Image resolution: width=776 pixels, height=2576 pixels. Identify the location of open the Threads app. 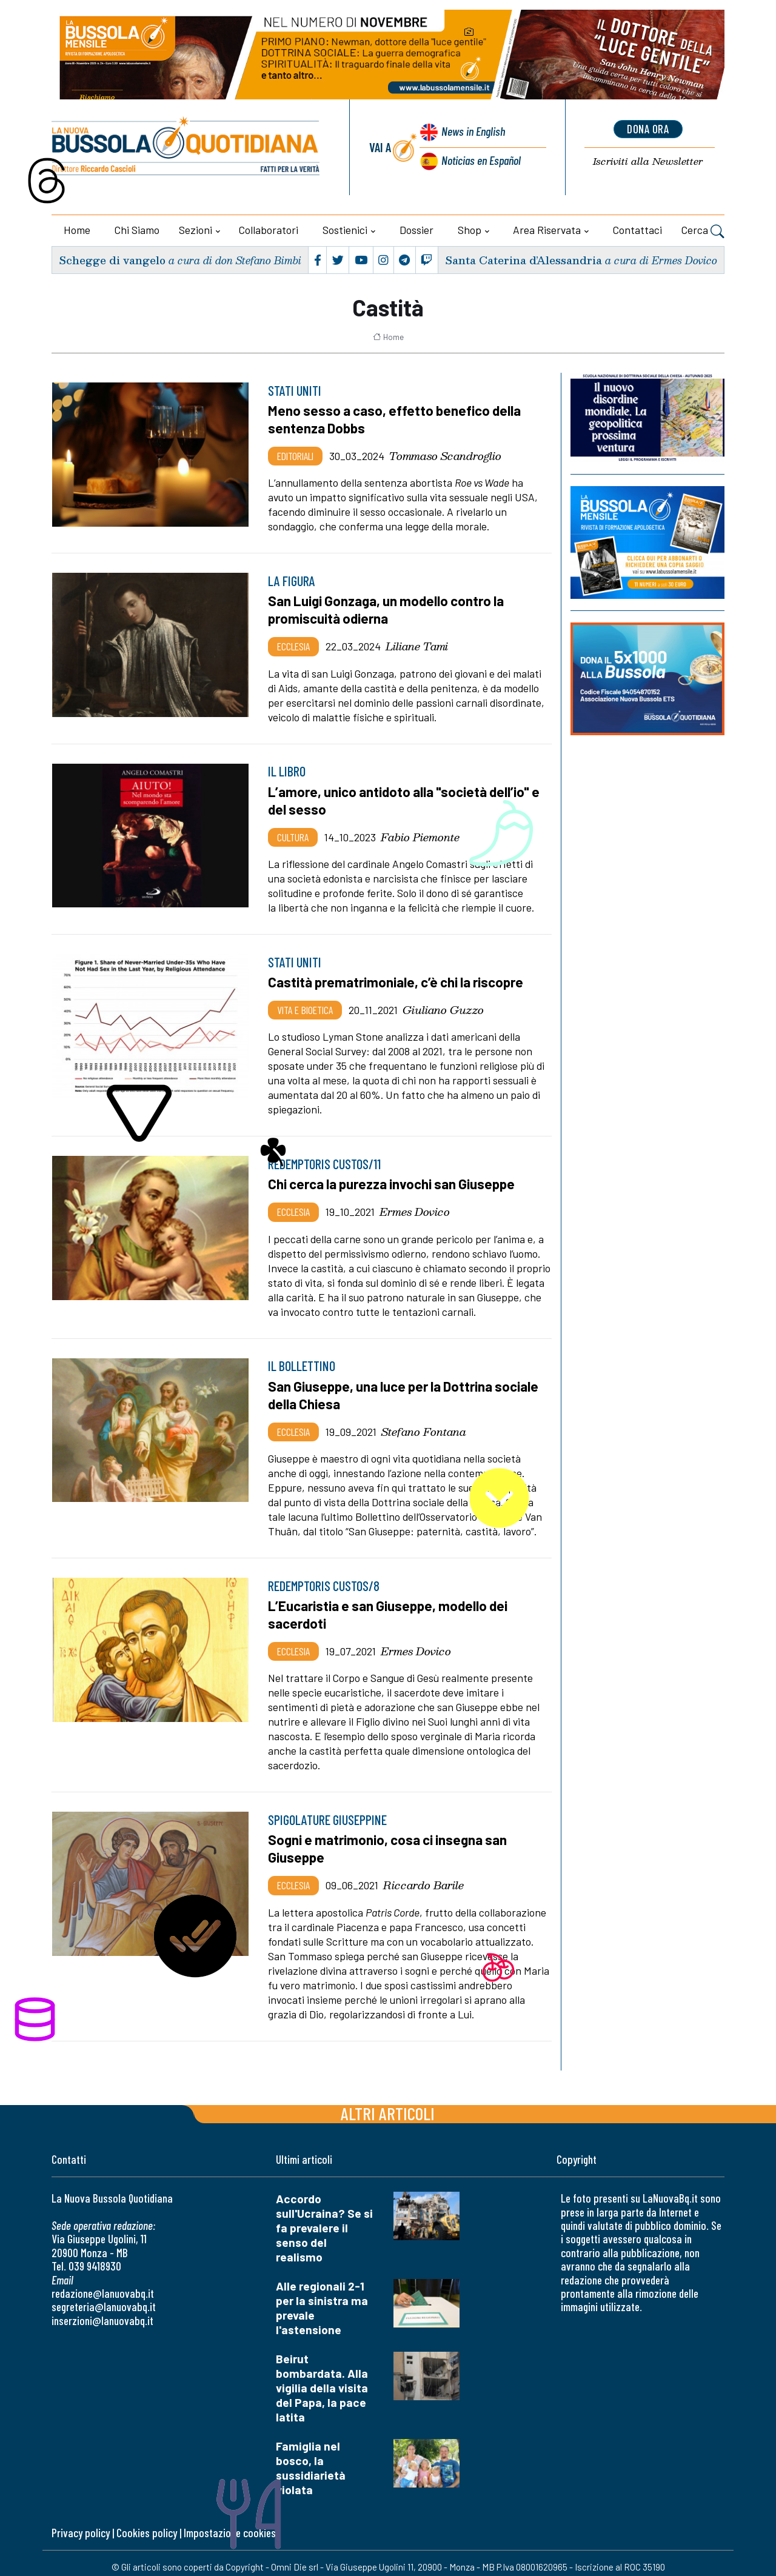
(47, 181).